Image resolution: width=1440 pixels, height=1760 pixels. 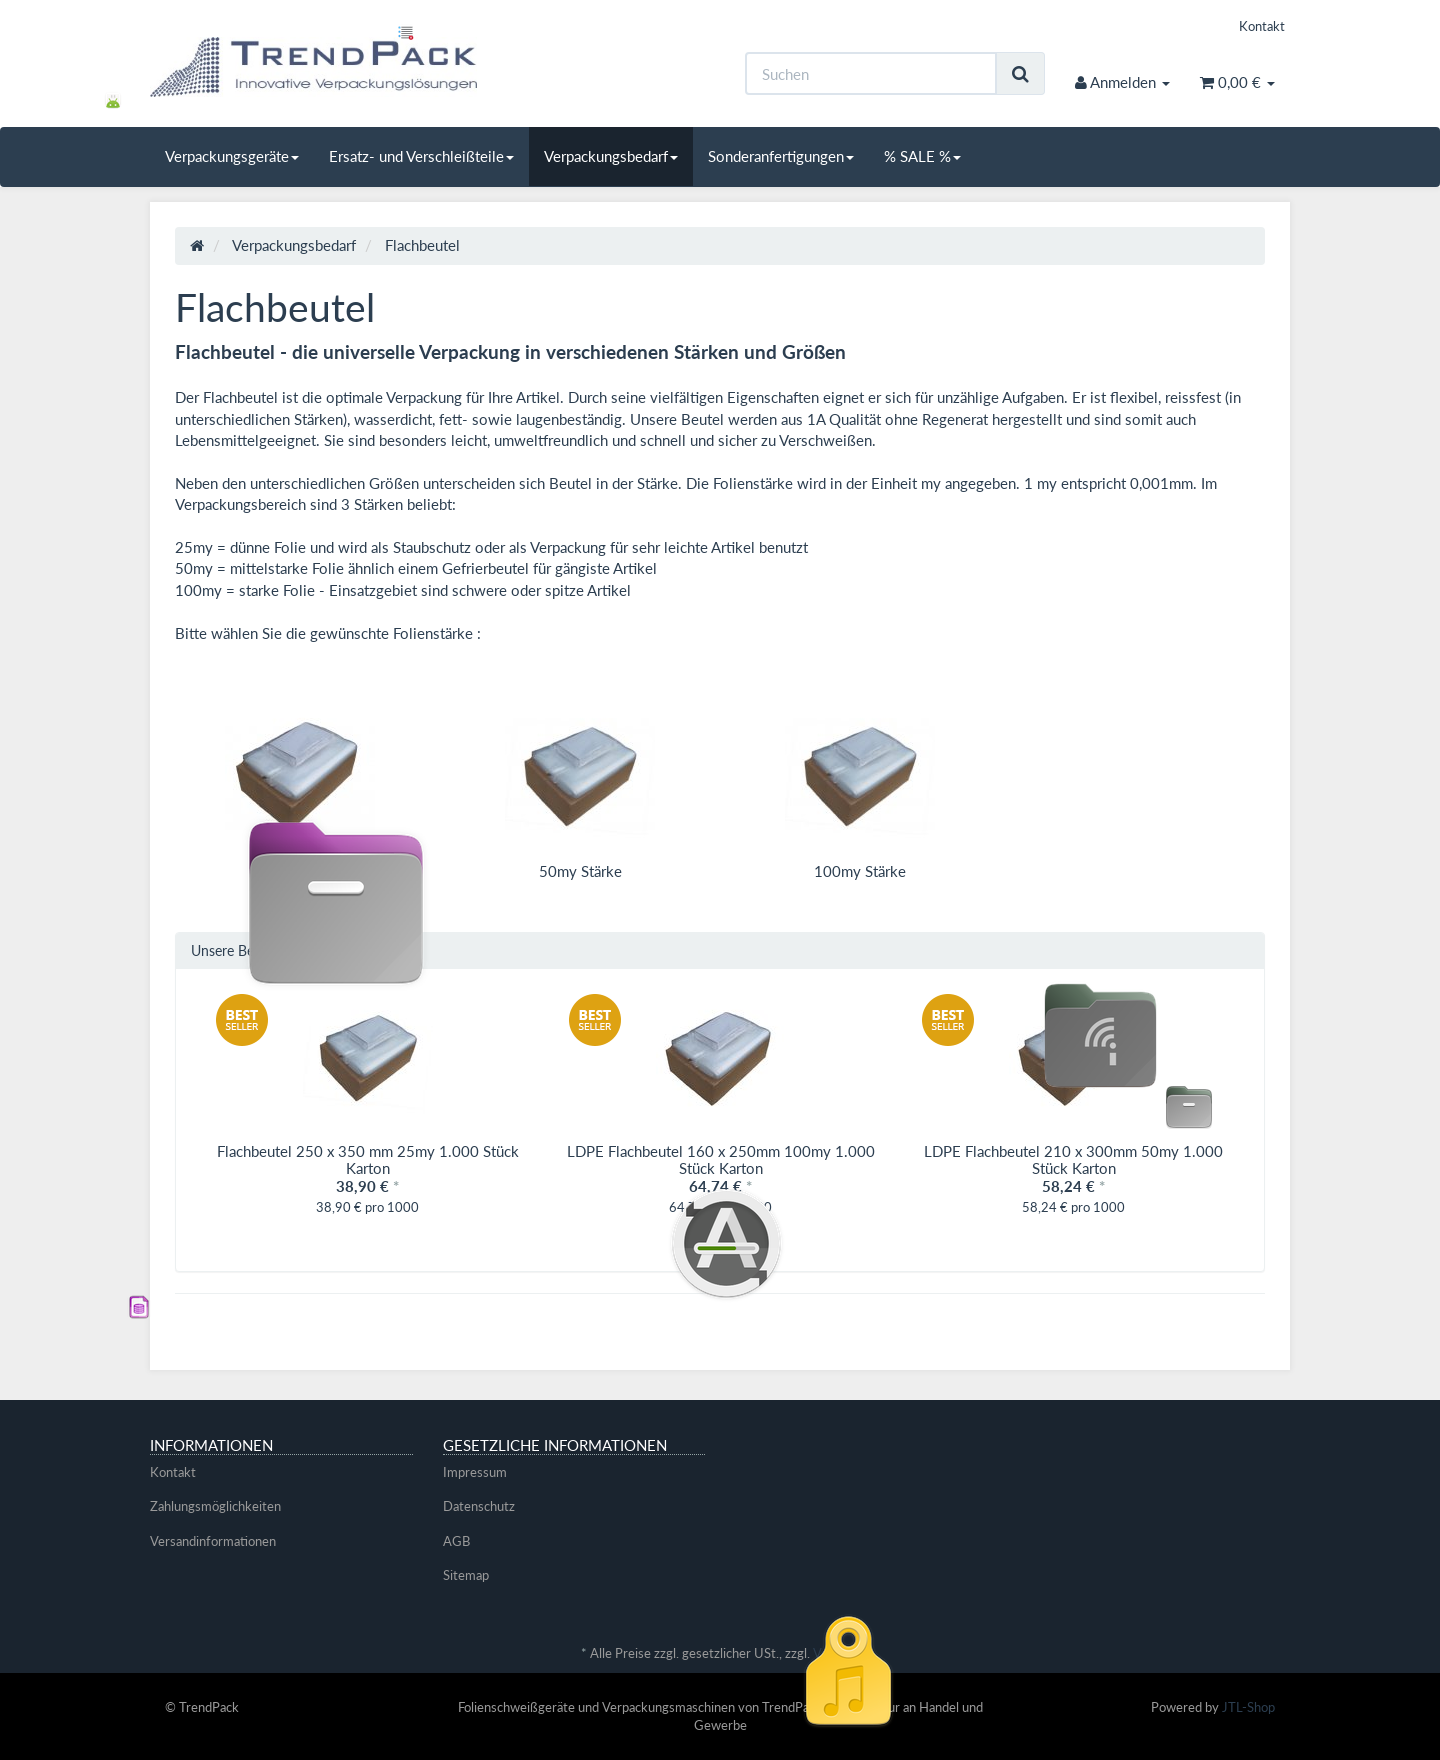 I want to click on remove an item from the list, so click(x=405, y=32).